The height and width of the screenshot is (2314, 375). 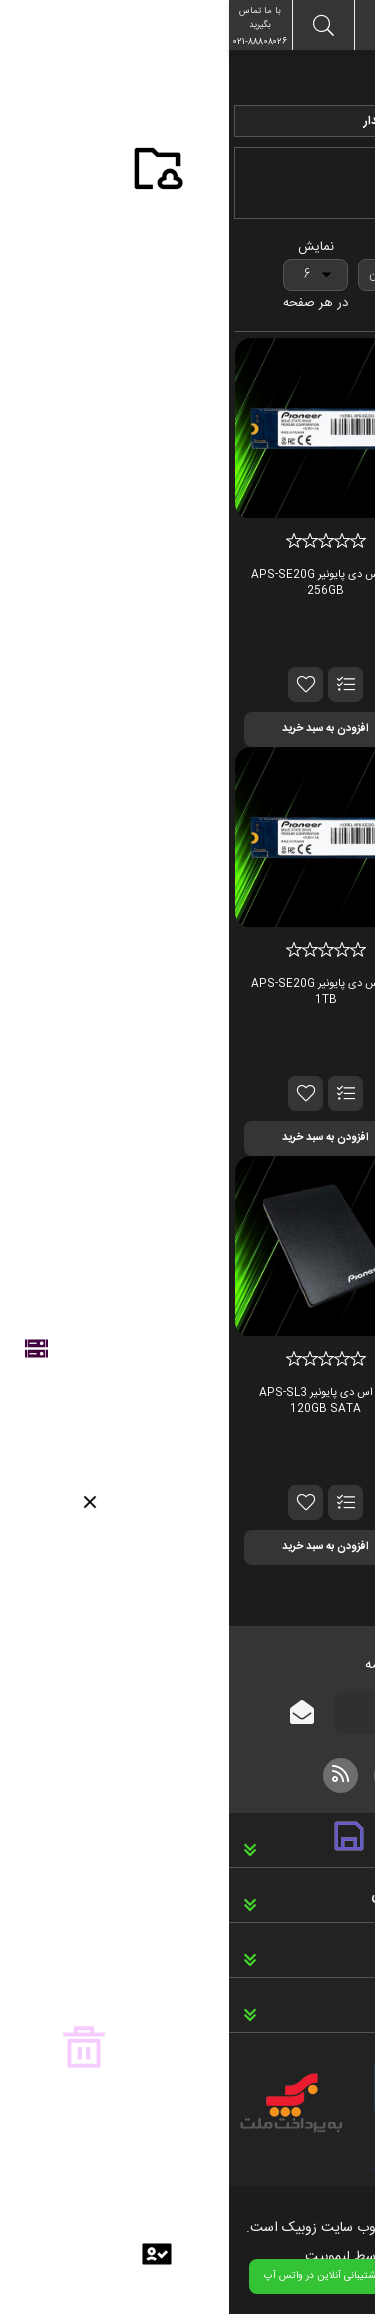 I want to click on save current file or document, so click(x=349, y=1836).